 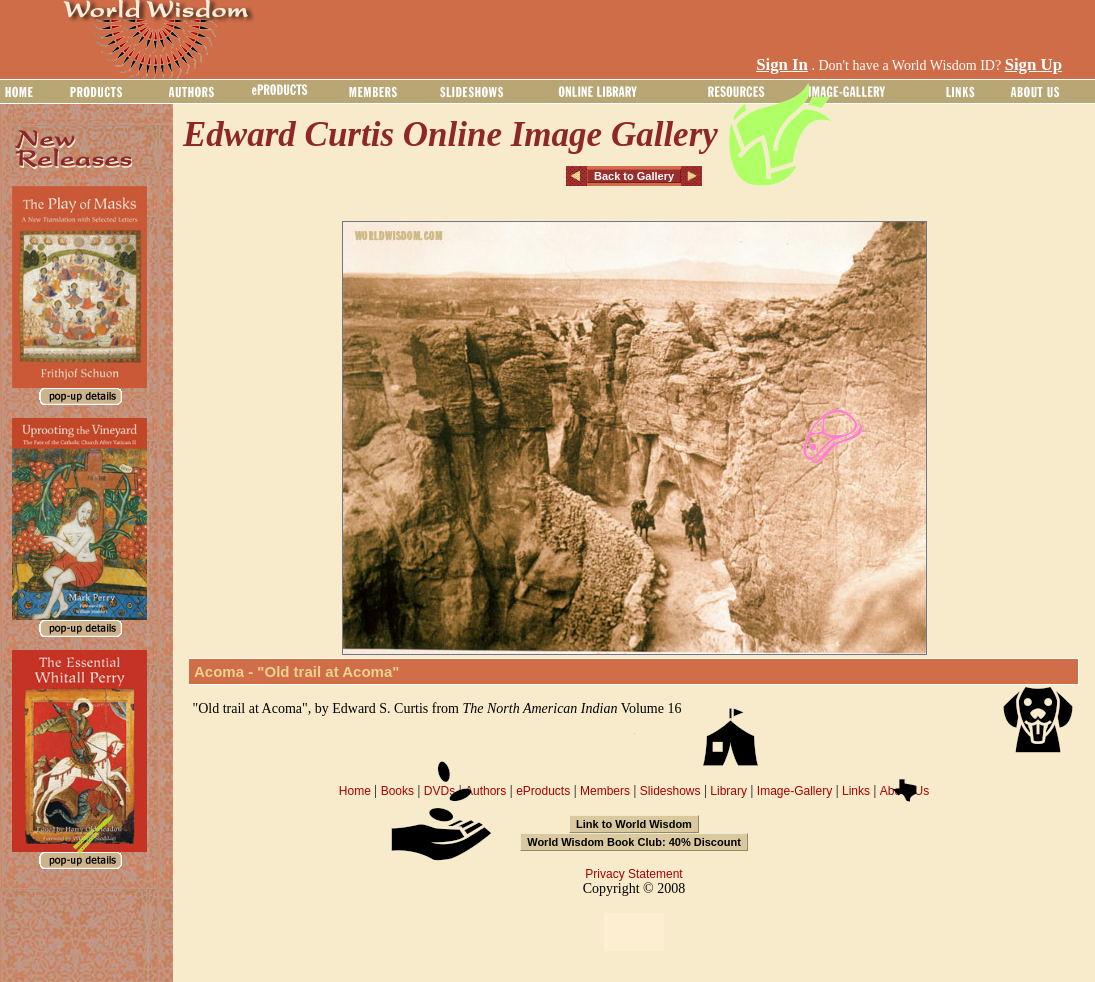 I want to click on access military camp or barracks in game, so click(x=730, y=736).